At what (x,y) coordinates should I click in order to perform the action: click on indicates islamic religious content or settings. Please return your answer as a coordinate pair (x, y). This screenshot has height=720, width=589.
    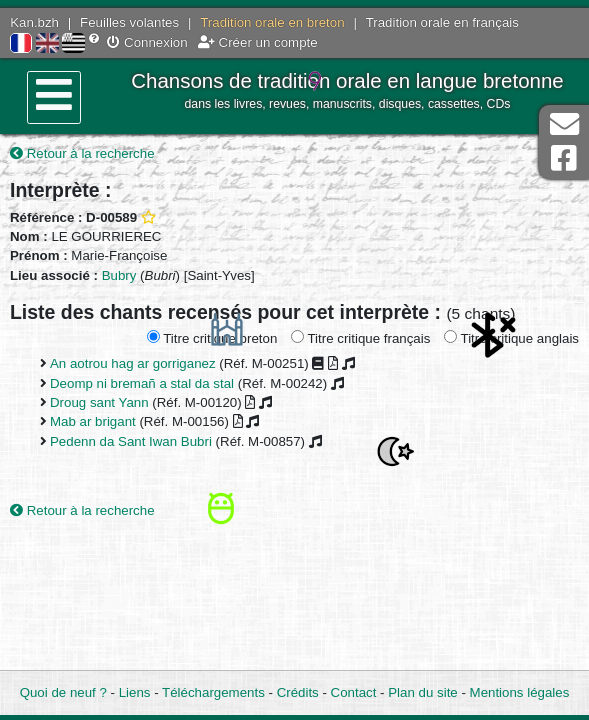
    Looking at the image, I should click on (394, 451).